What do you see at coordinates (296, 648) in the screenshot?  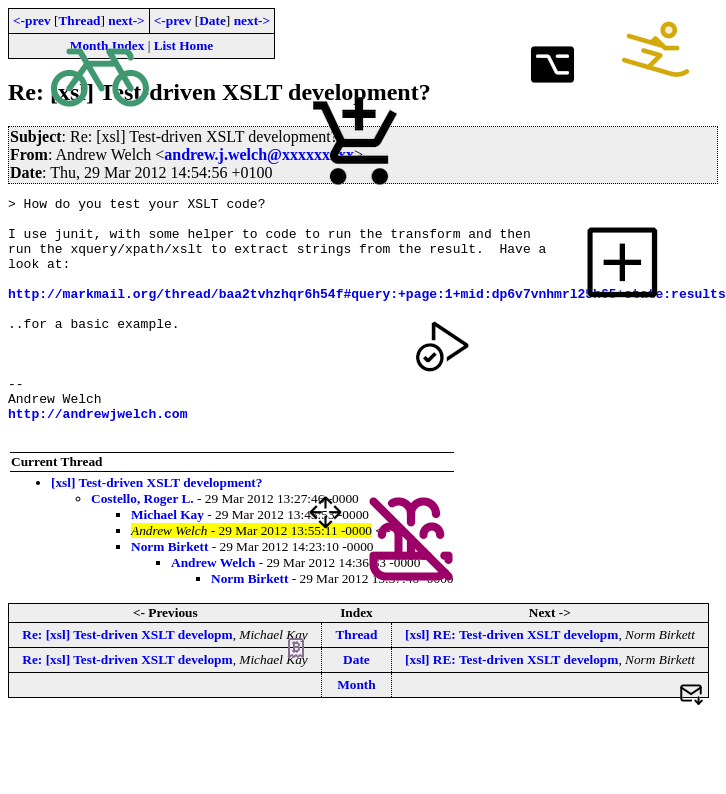 I see `view bitcoin transaction receipt` at bounding box center [296, 648].